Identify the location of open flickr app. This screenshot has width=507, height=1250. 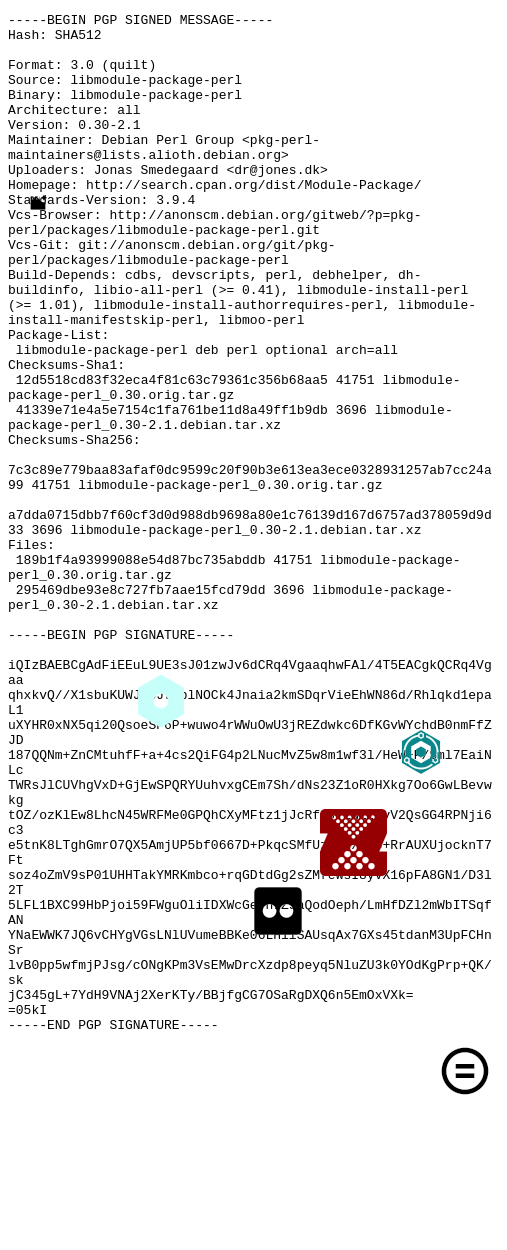
(278, 911).